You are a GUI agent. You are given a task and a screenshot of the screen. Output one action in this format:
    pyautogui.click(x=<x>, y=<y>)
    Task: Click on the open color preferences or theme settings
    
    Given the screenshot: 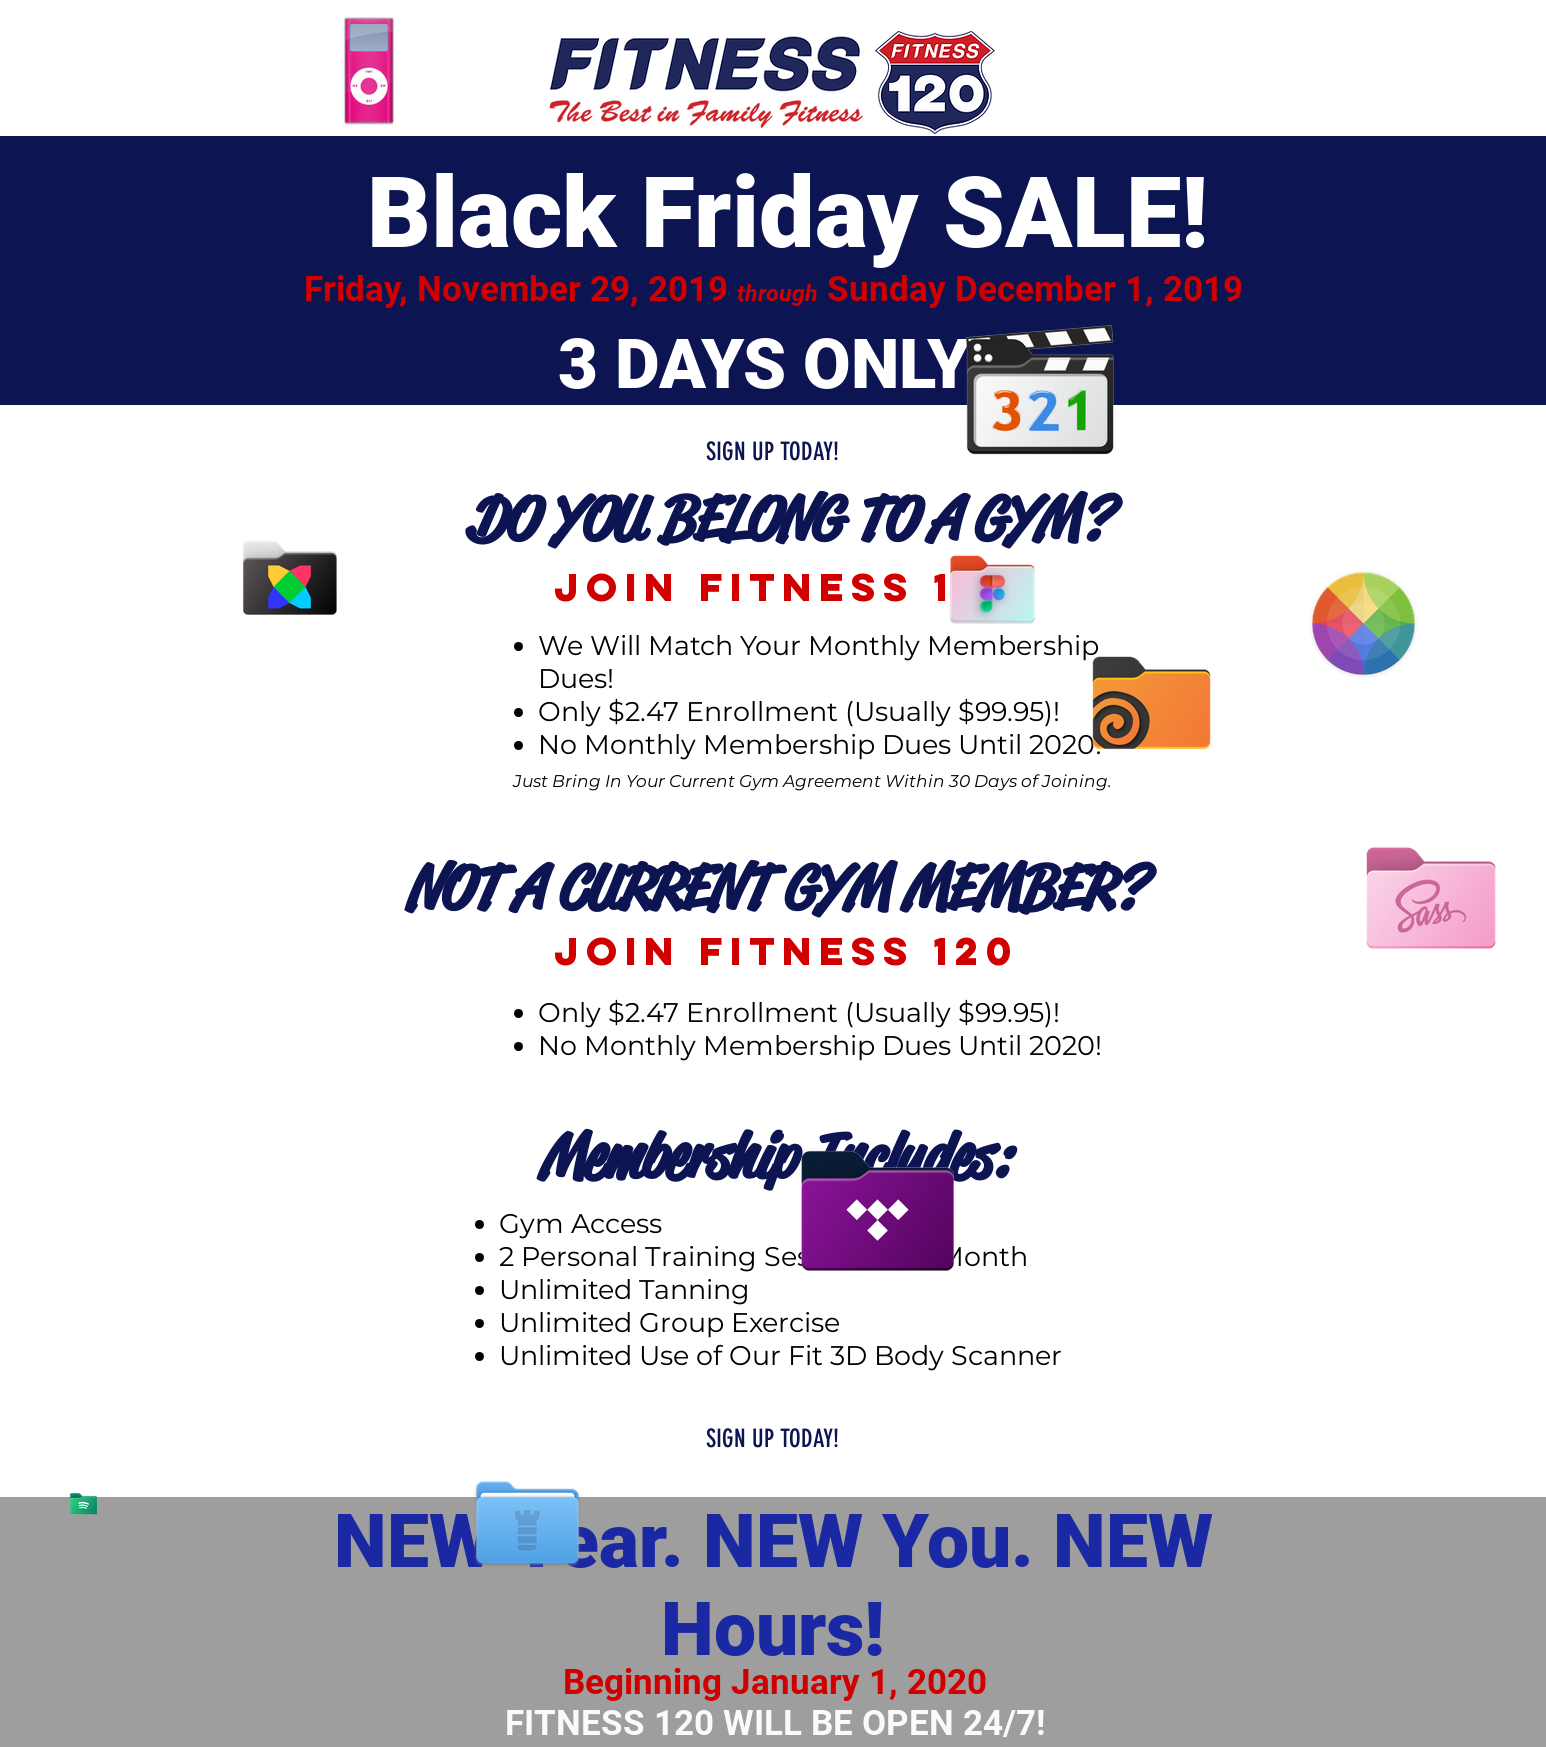 What is the action you would take?
    pyautogui.click(x=1363, y=623)
    